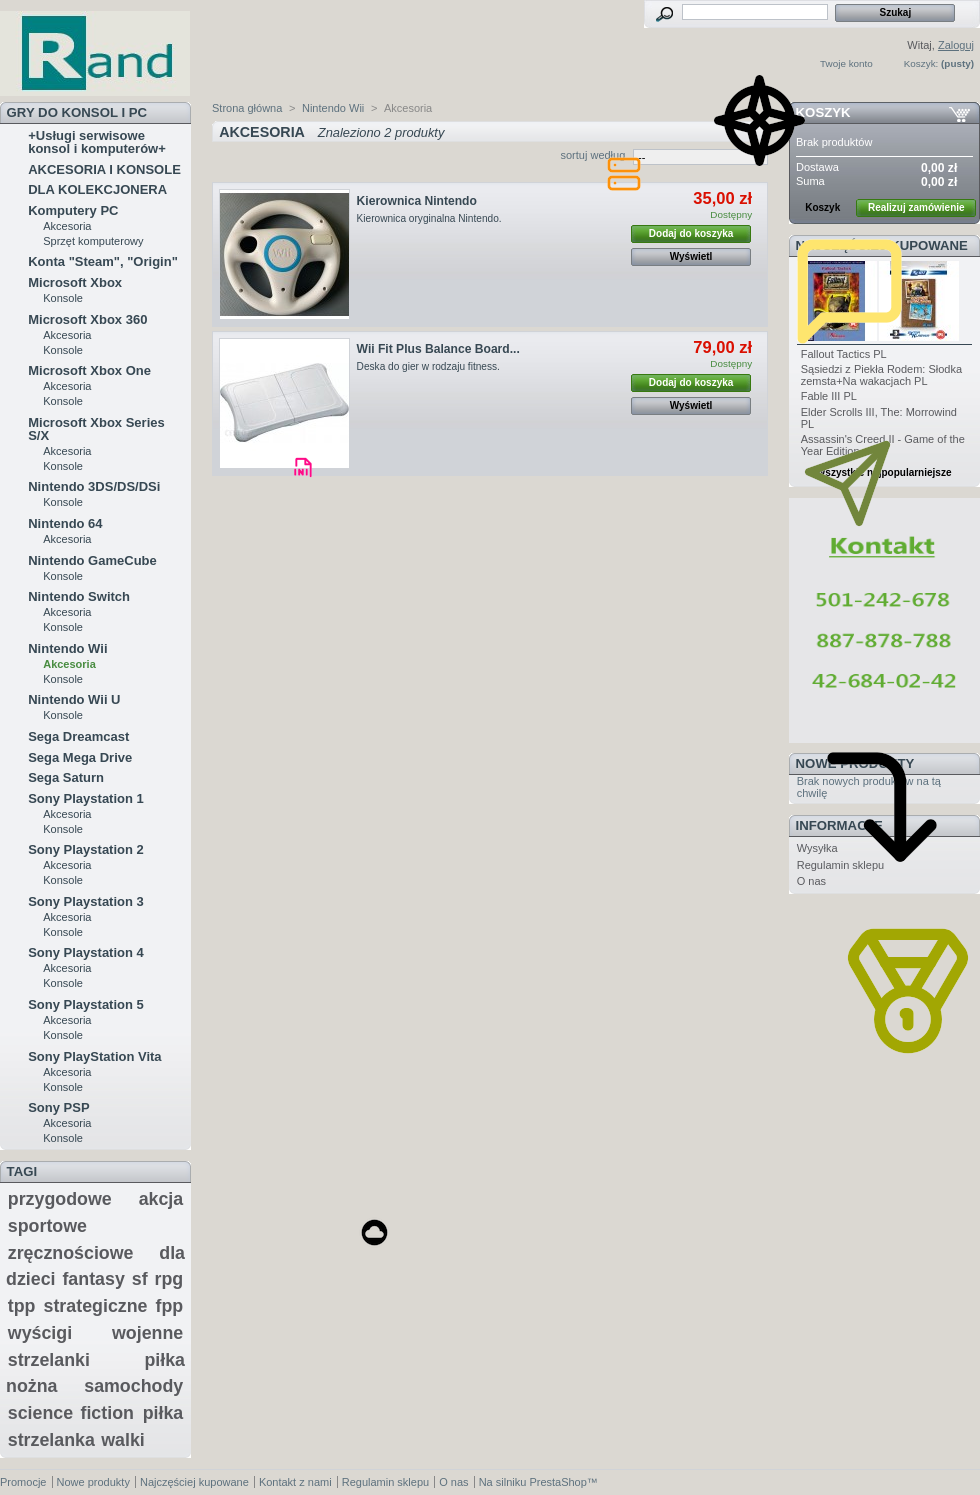  What do you see at coordinates (624, 174) in the screenshot?
I see `access server settings or status` at bounding box center [624, 174].